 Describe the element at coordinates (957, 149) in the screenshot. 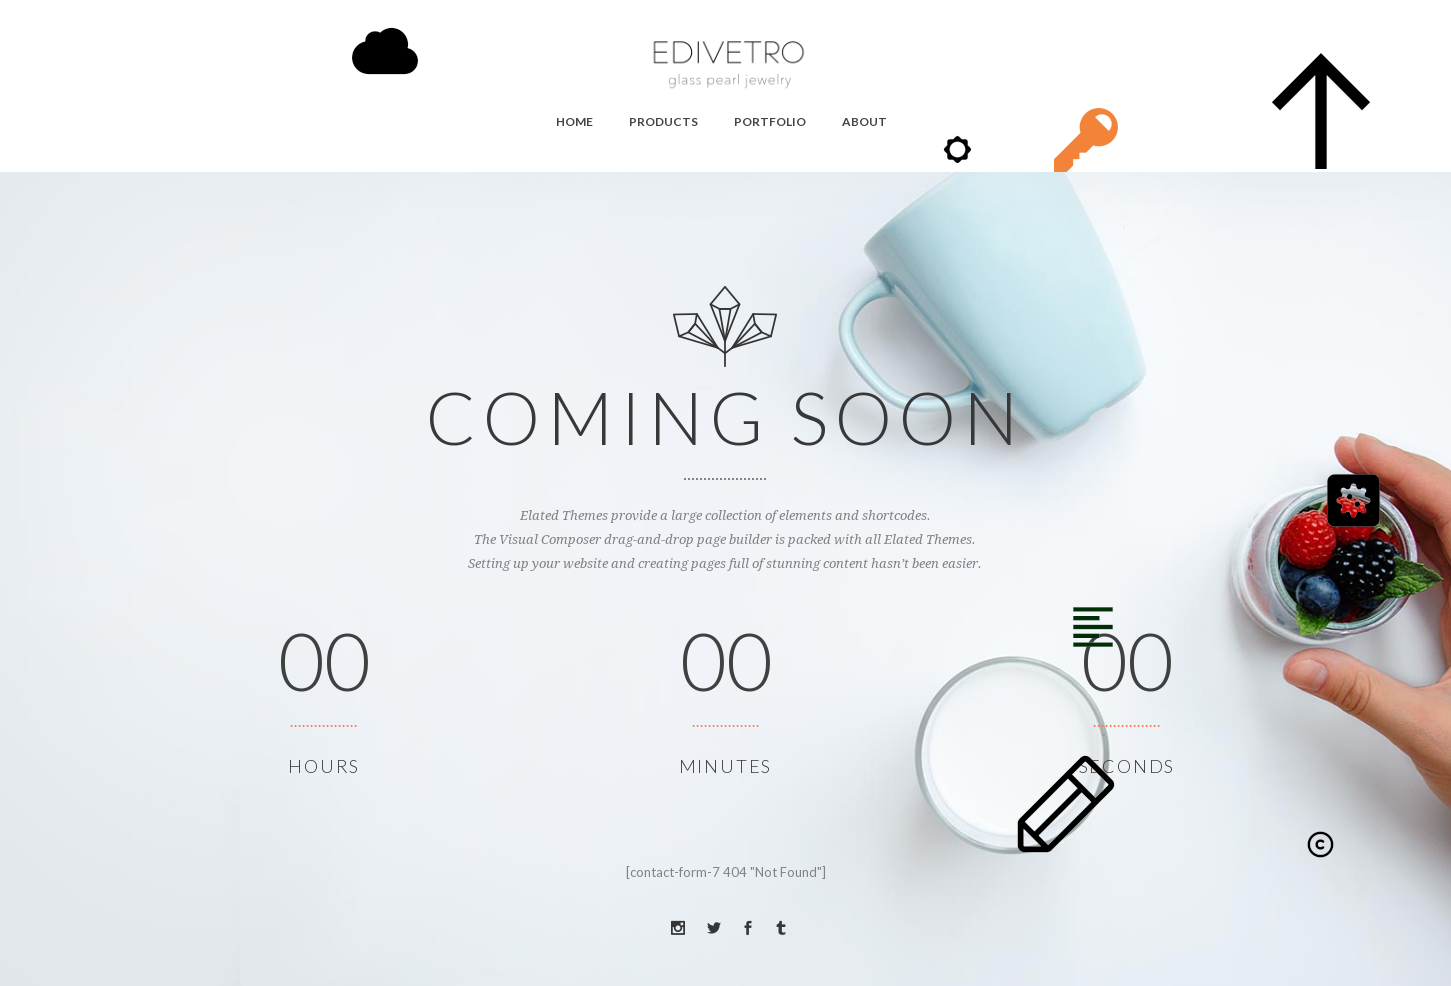

I see `reduce screen brightness` at that location.